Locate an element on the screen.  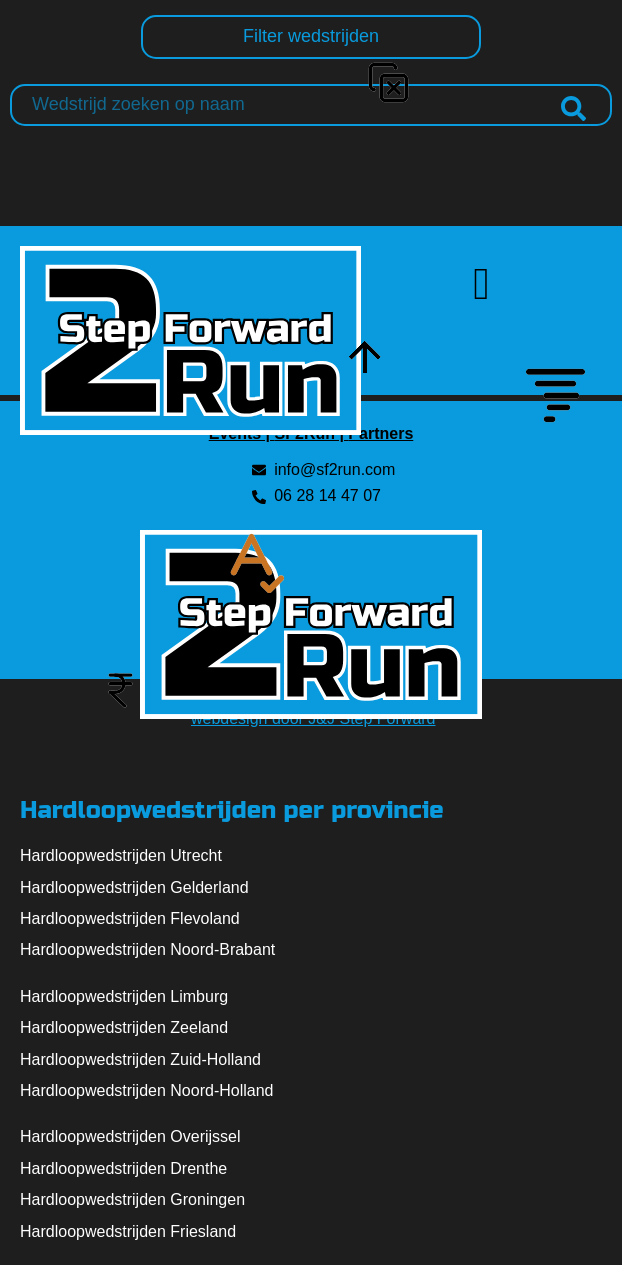
scroll to top of page is located at coordinates (365, 357).